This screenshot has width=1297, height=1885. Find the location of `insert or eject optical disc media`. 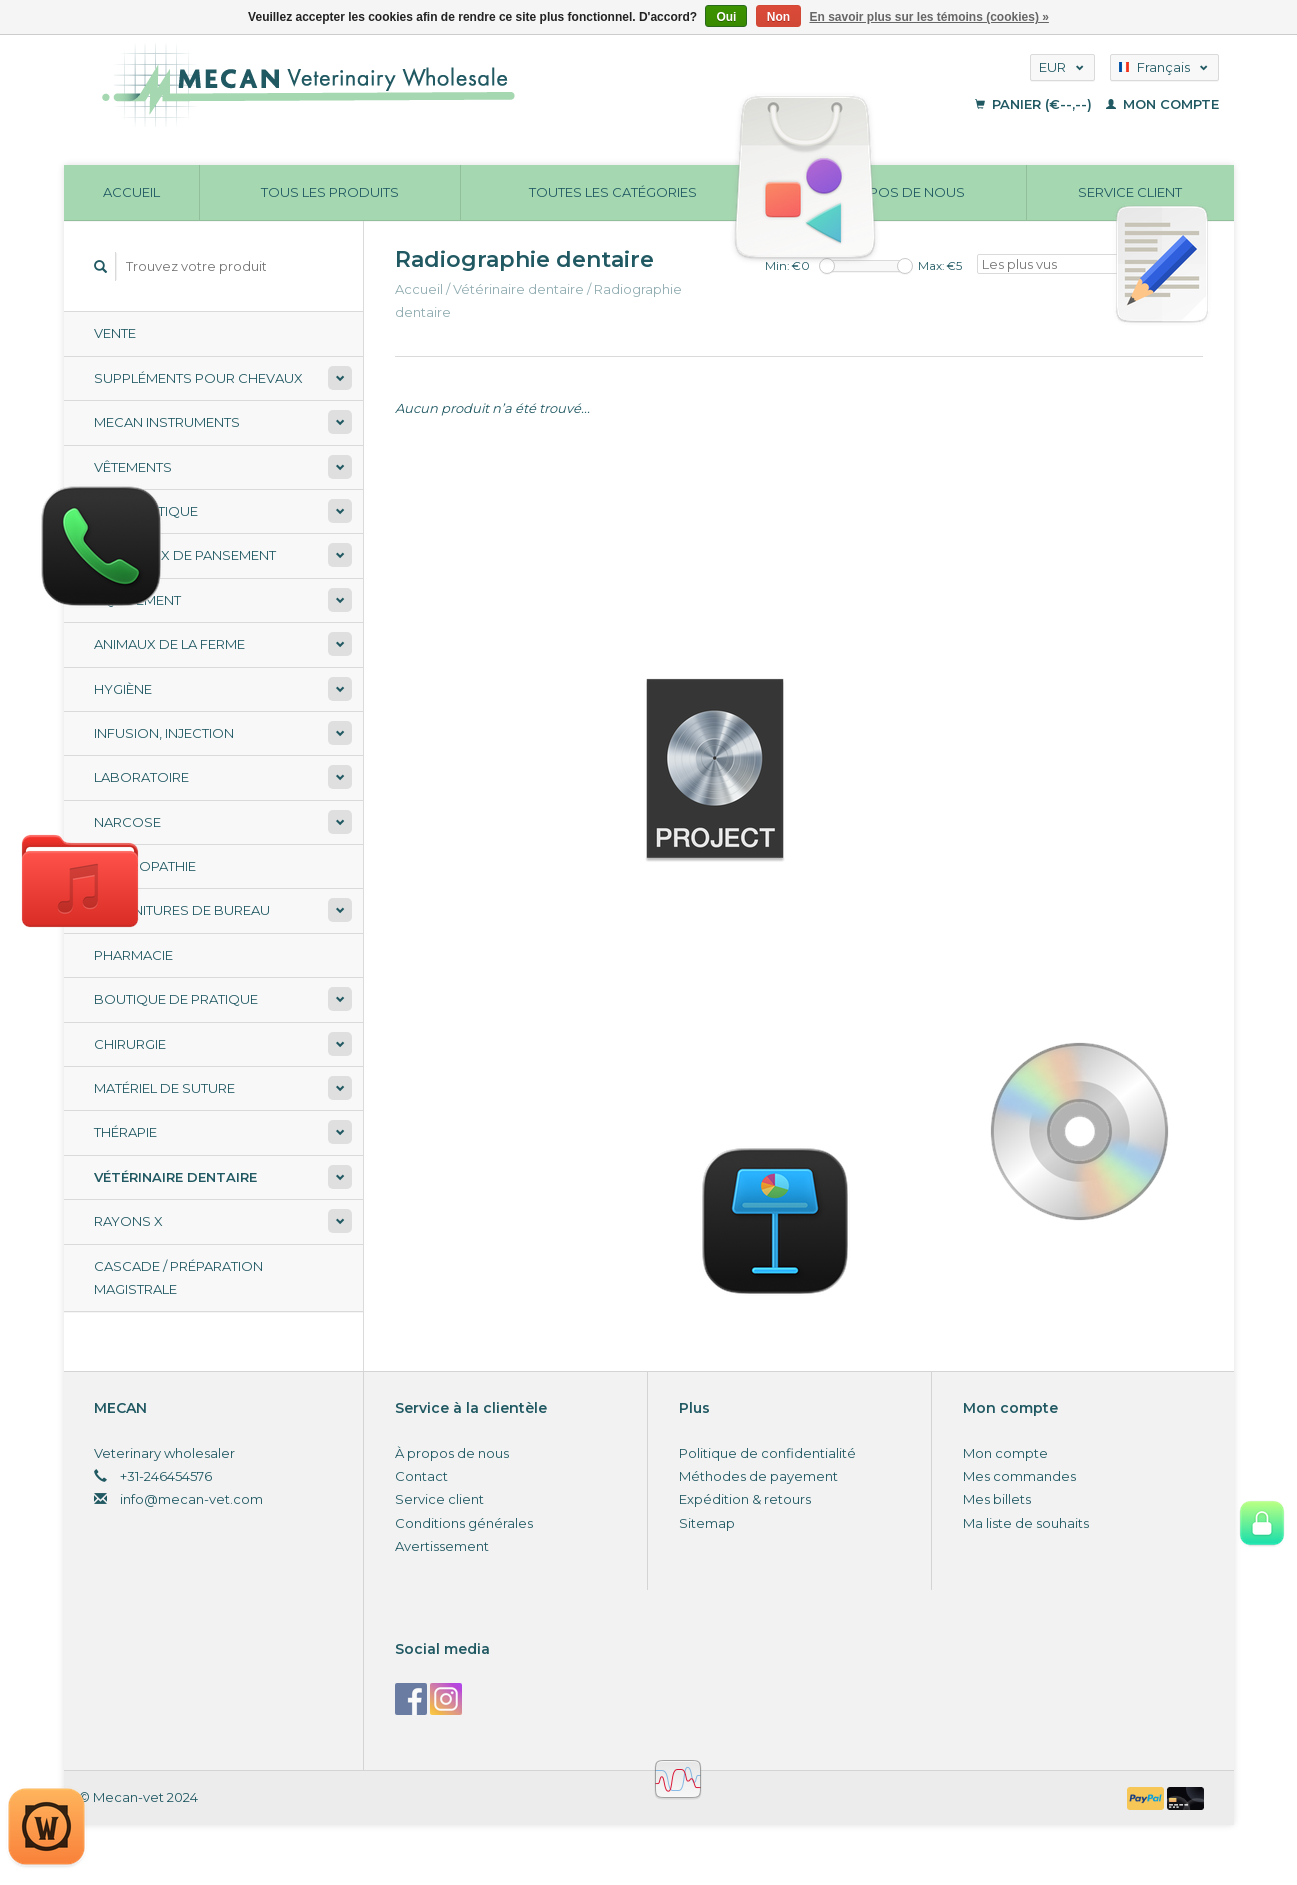

insert or eject optical disc media is located at coordinates (1079, 1131).